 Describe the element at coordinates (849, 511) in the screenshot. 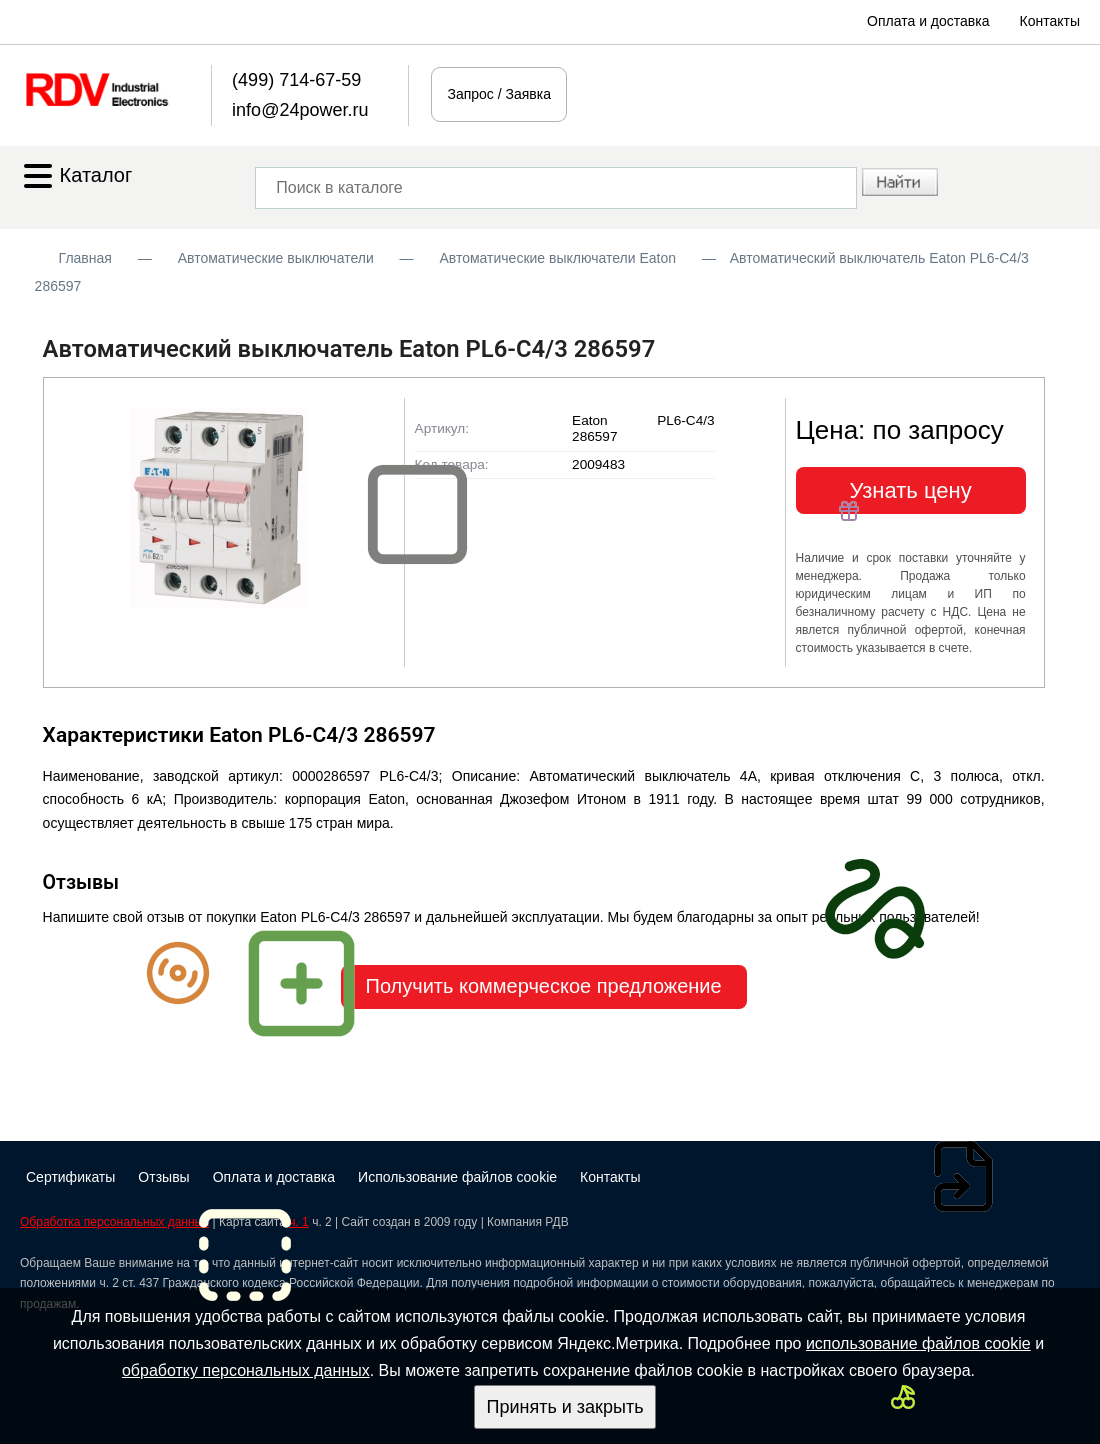

I see `view or redeem a gift` at that location.